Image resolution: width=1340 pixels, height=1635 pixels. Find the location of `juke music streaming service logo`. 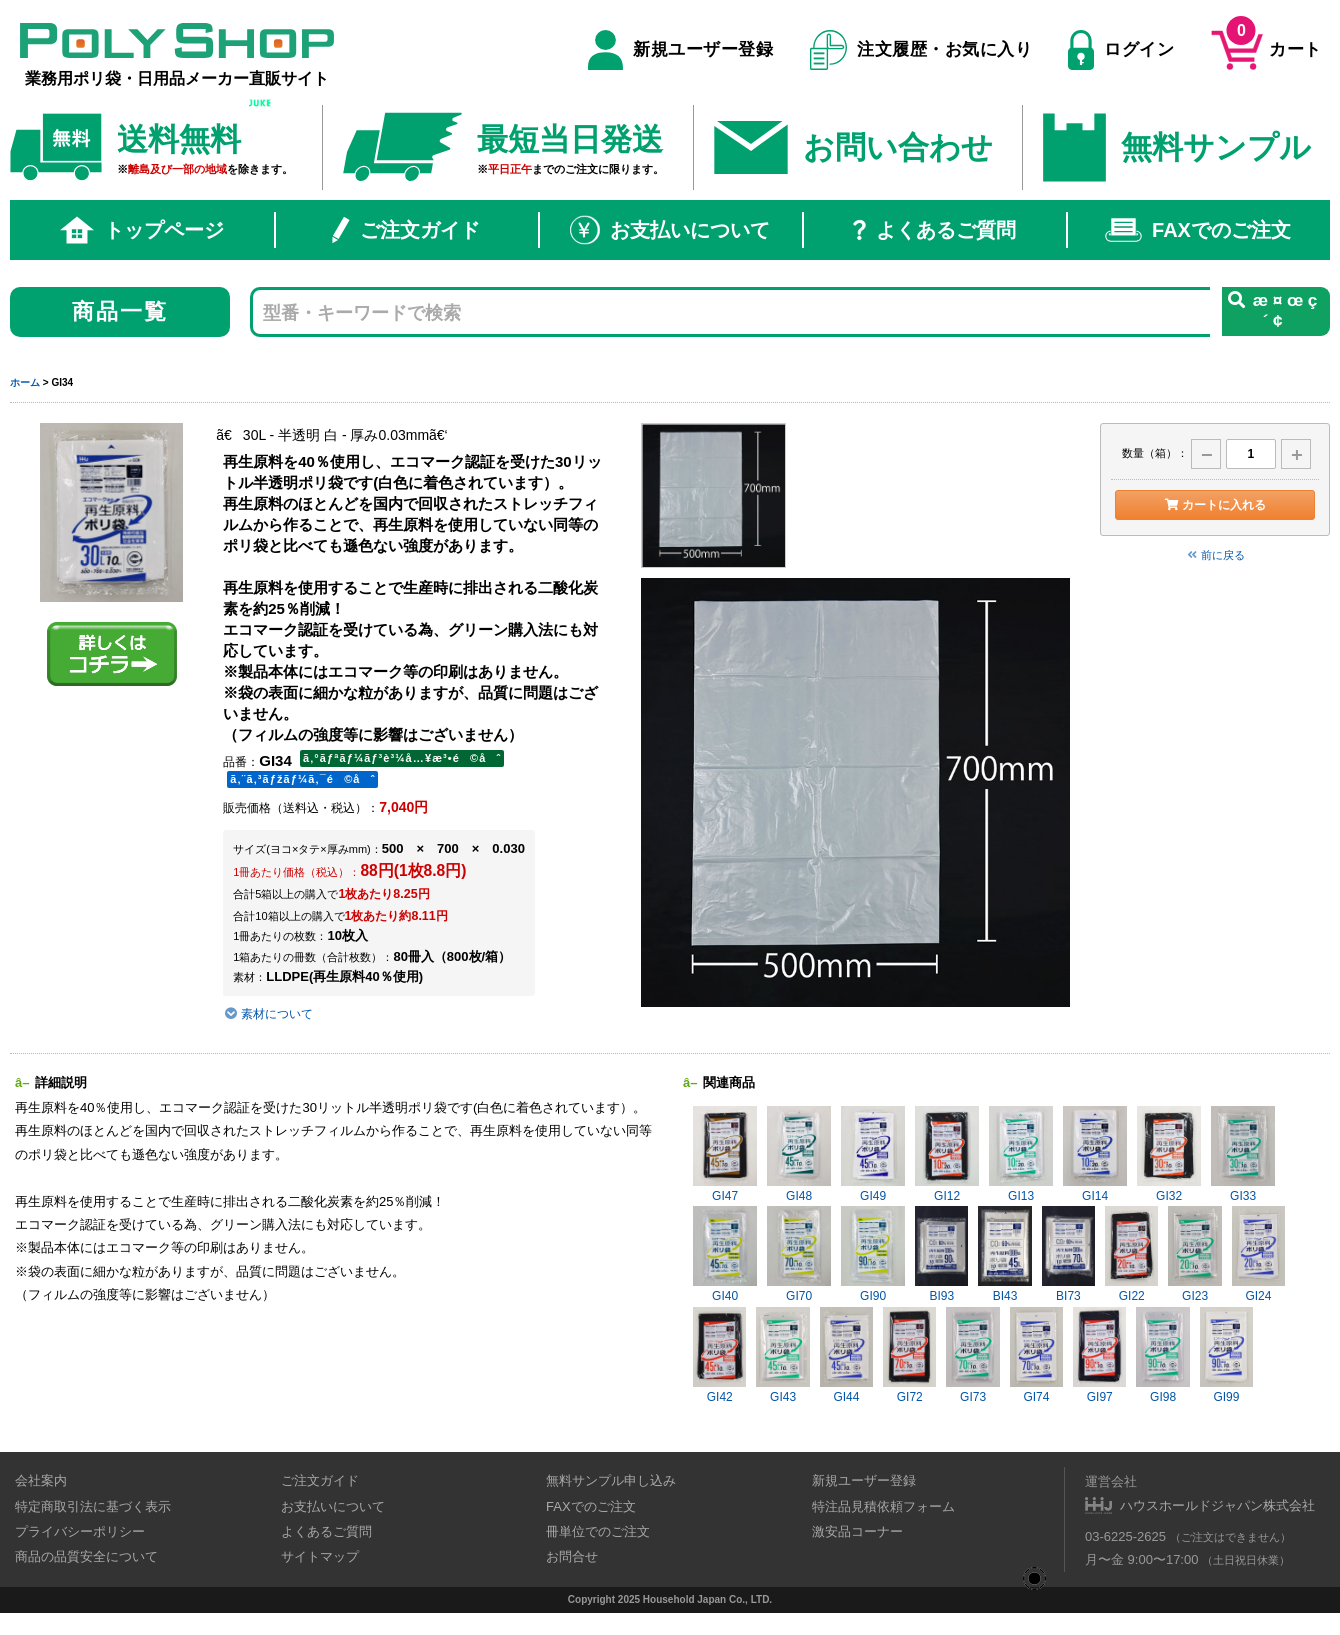

juke music streaming service logo is located at coordinates (260, 103).